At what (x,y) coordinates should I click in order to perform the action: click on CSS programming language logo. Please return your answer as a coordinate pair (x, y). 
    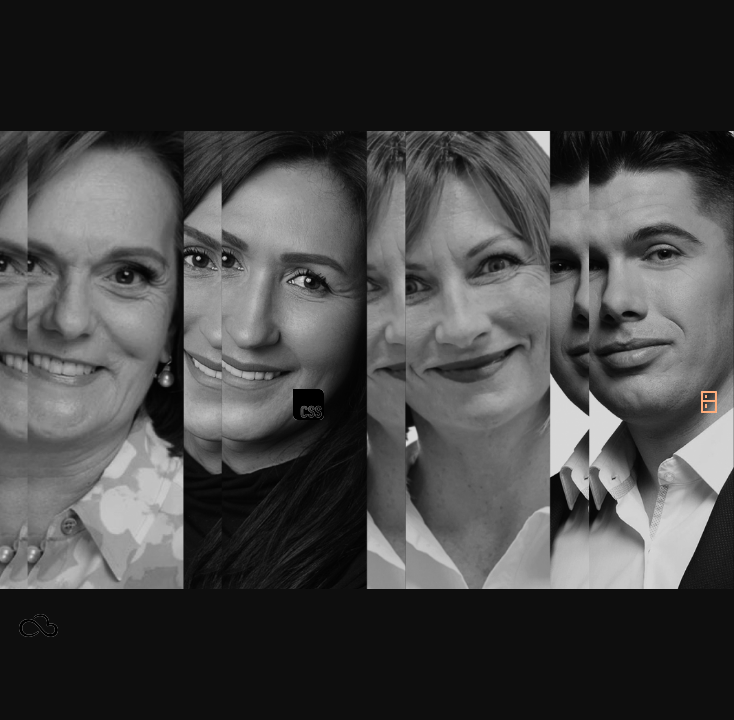
    Looking at the image, I should click on (308, 404).